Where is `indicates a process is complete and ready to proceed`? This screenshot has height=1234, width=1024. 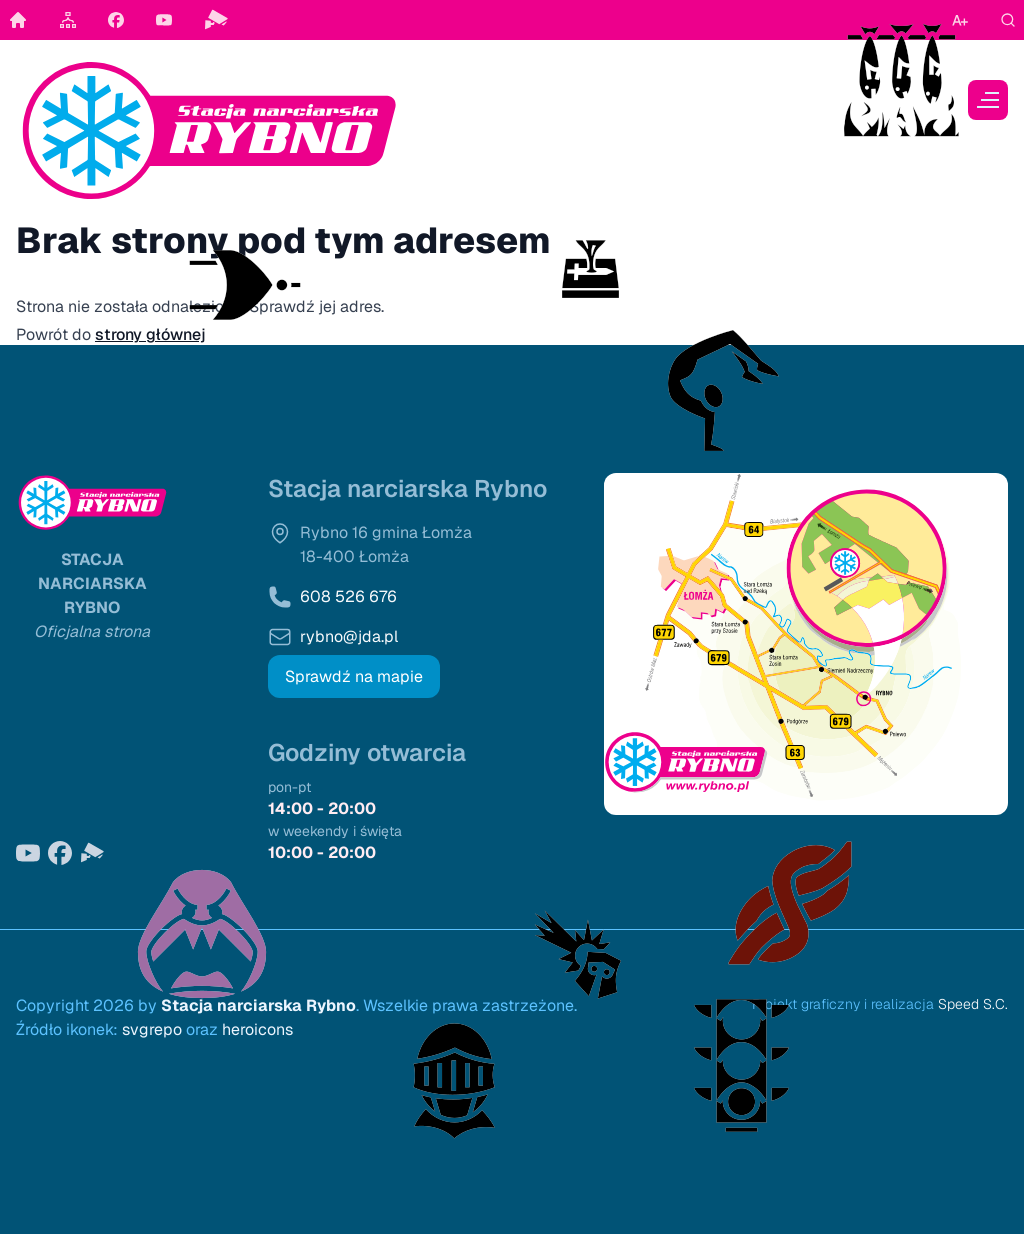 indicates a process is complete and ready to proceed is located at coordinates (741, 1065).